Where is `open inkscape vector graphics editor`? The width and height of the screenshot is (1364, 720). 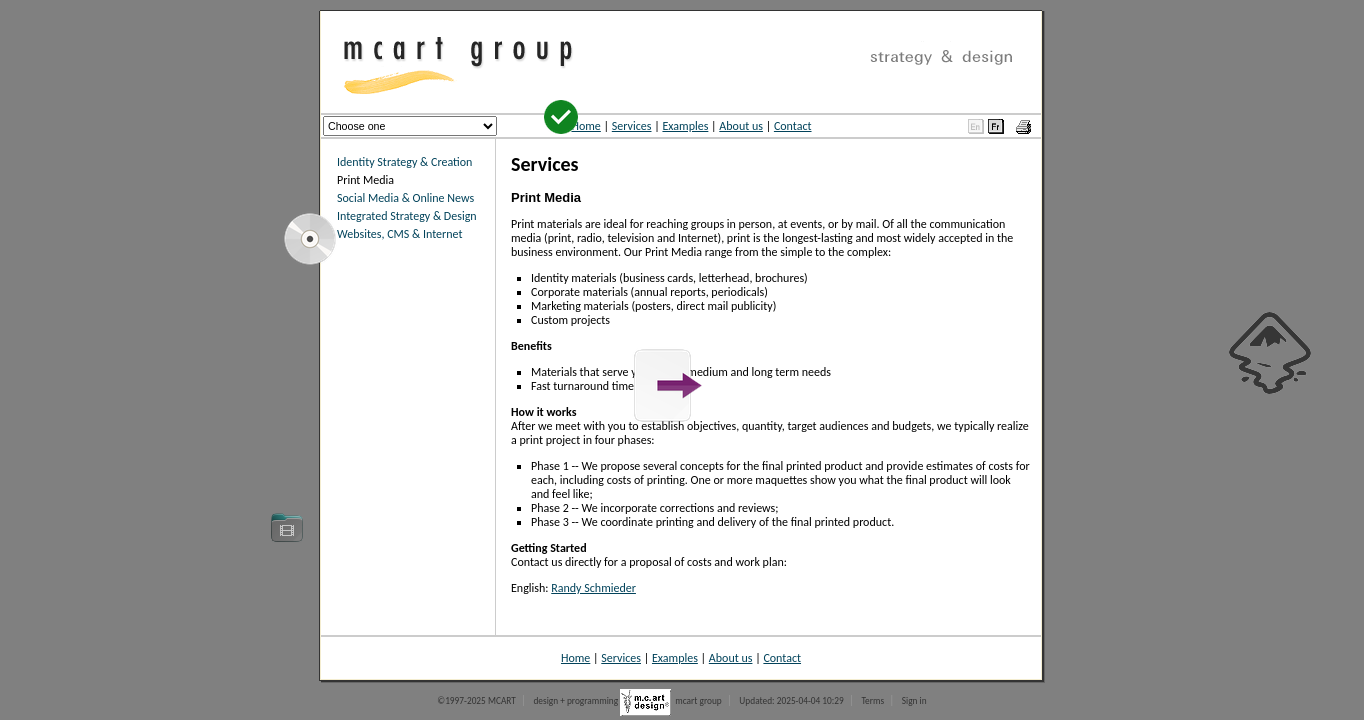 open inkscape vector graphics editor is located at coordinates (1270, 353).